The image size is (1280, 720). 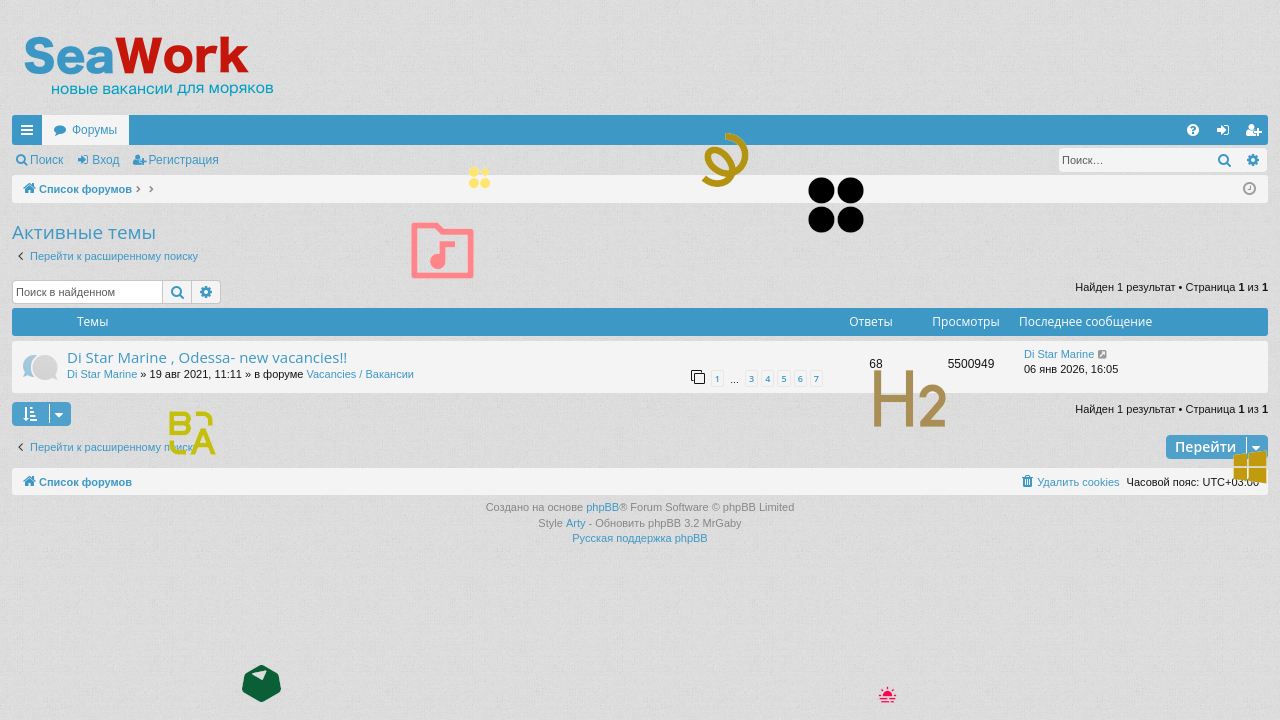 What do you see at coordinates (887, 695) in the screenshot?
I see `indicates hazy weather conditions` at bounding box center [887, 695].